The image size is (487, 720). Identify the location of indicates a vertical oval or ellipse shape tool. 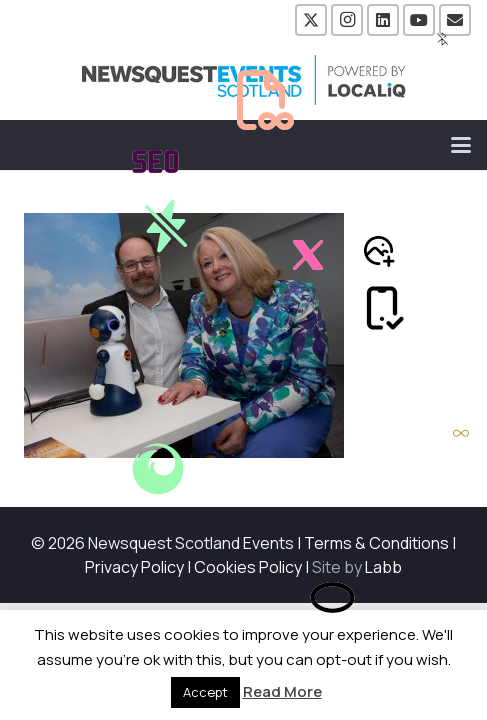
(332, 597).